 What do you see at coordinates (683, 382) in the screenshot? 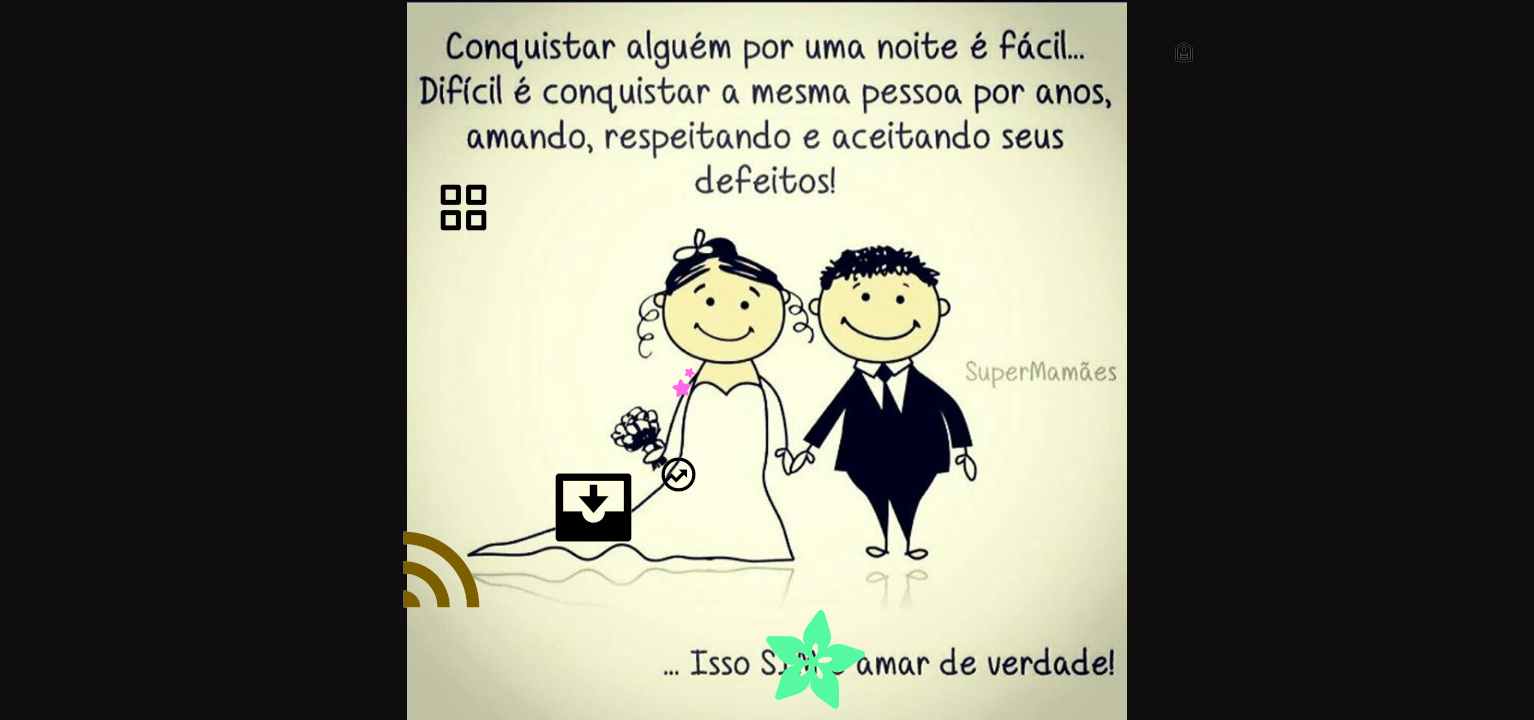
I see `open Anki flashcard application` at bounding box center [683, 382].